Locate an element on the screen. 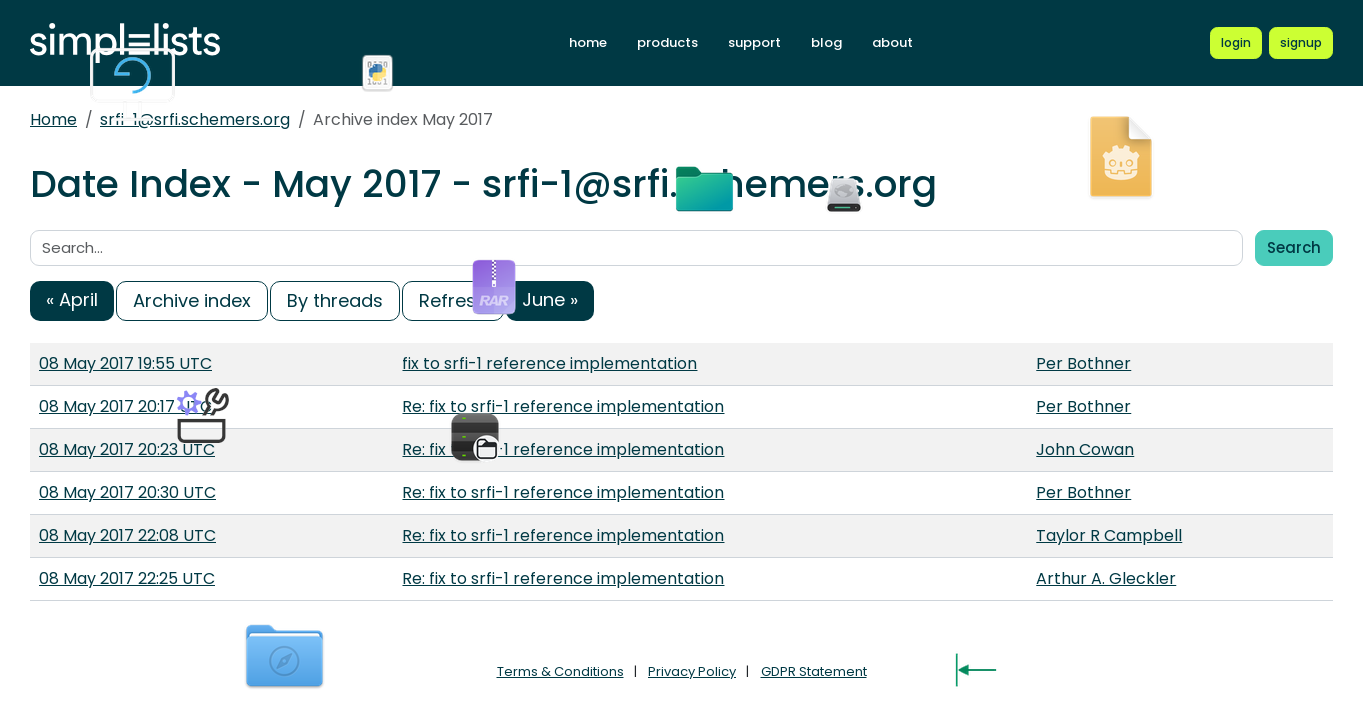  access network server or shared storage is located at coordinates (844, 195).